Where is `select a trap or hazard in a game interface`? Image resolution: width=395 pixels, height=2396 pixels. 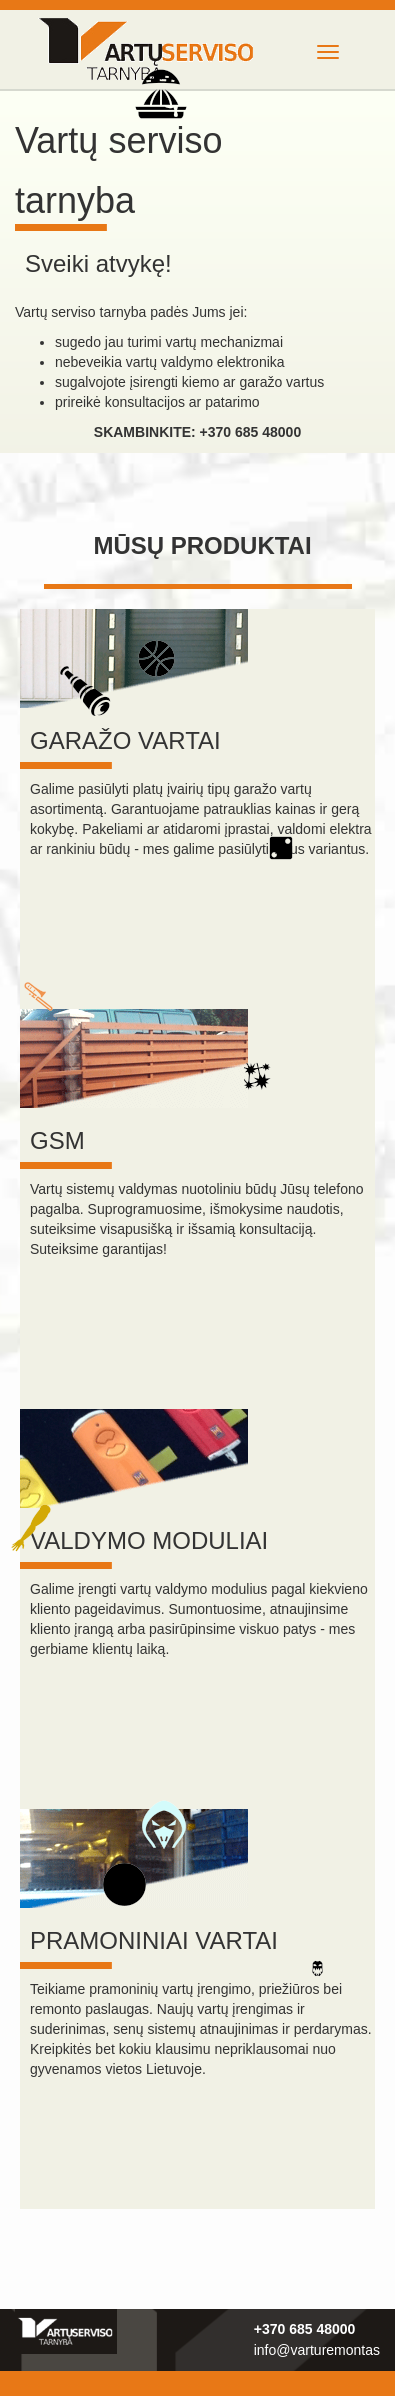
select a trap or hazard in a game interface is located at coordinates (317, 1968).